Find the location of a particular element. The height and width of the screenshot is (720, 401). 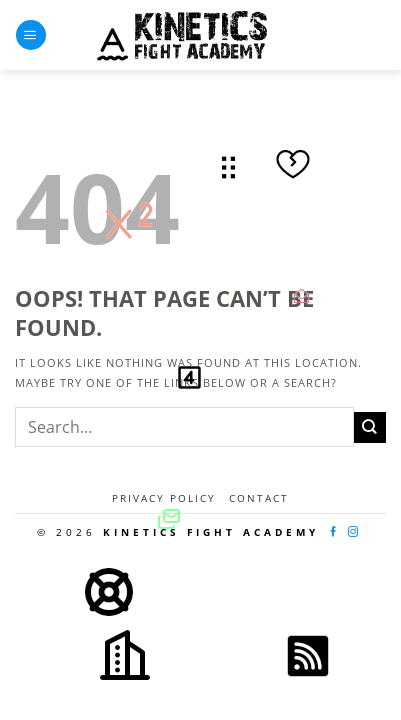

select or navigate to item number four is located at coordinates (189, 377).